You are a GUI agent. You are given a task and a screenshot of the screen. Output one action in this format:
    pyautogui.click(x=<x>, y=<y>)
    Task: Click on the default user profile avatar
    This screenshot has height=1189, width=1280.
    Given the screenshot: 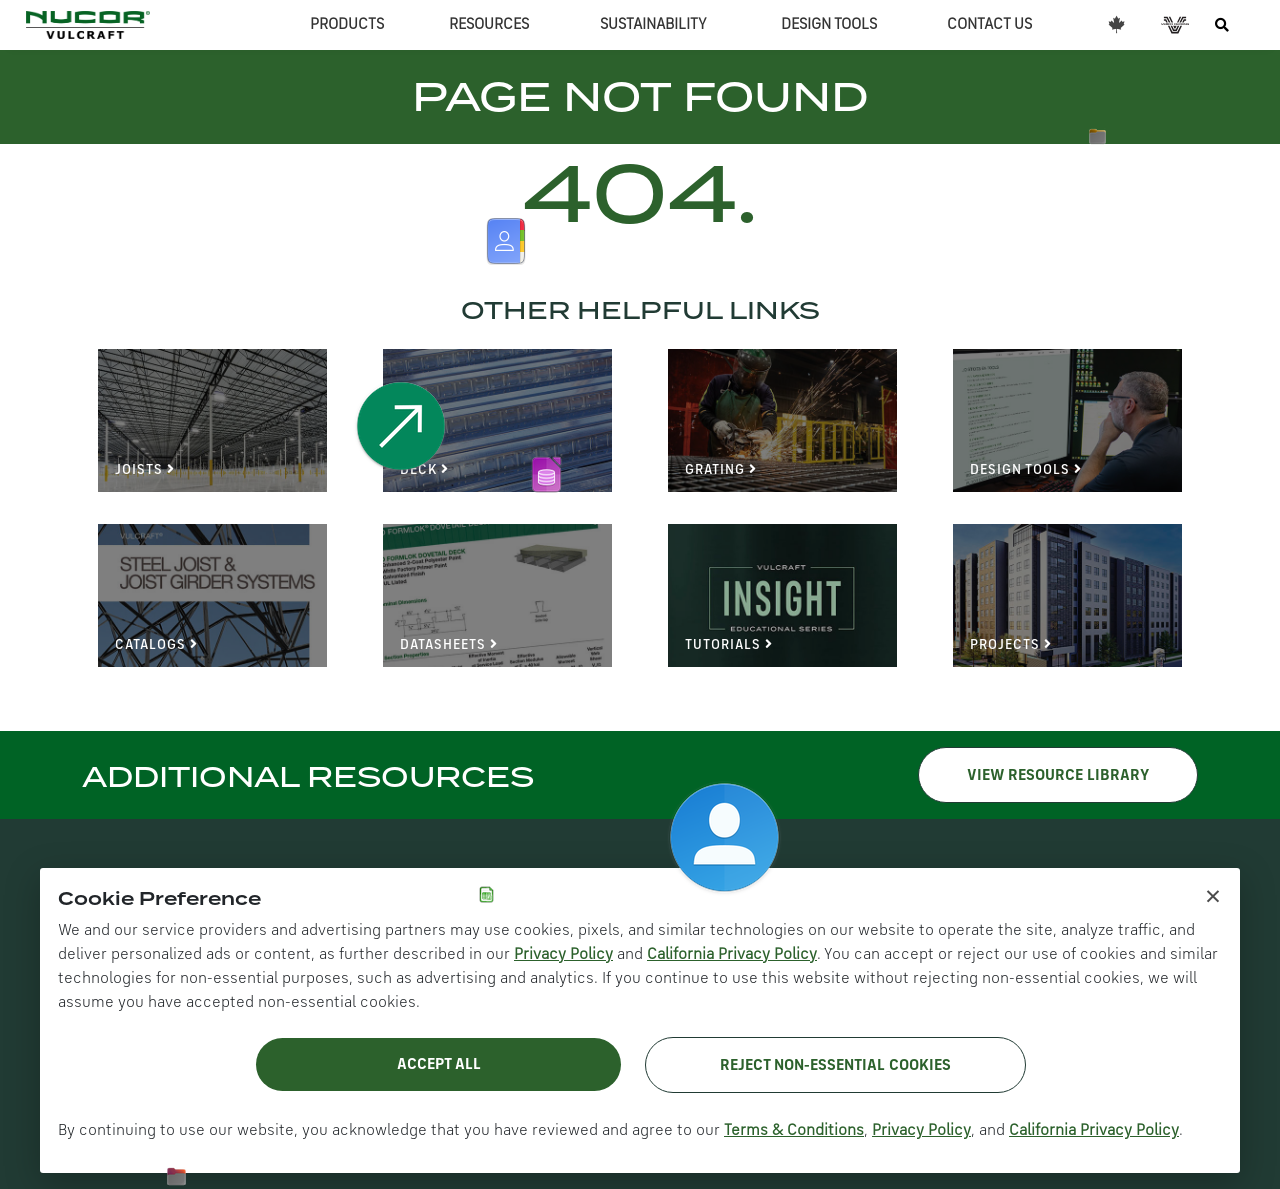 What is the action you would take?
    pyautogui.click(x=724, y=837)
    